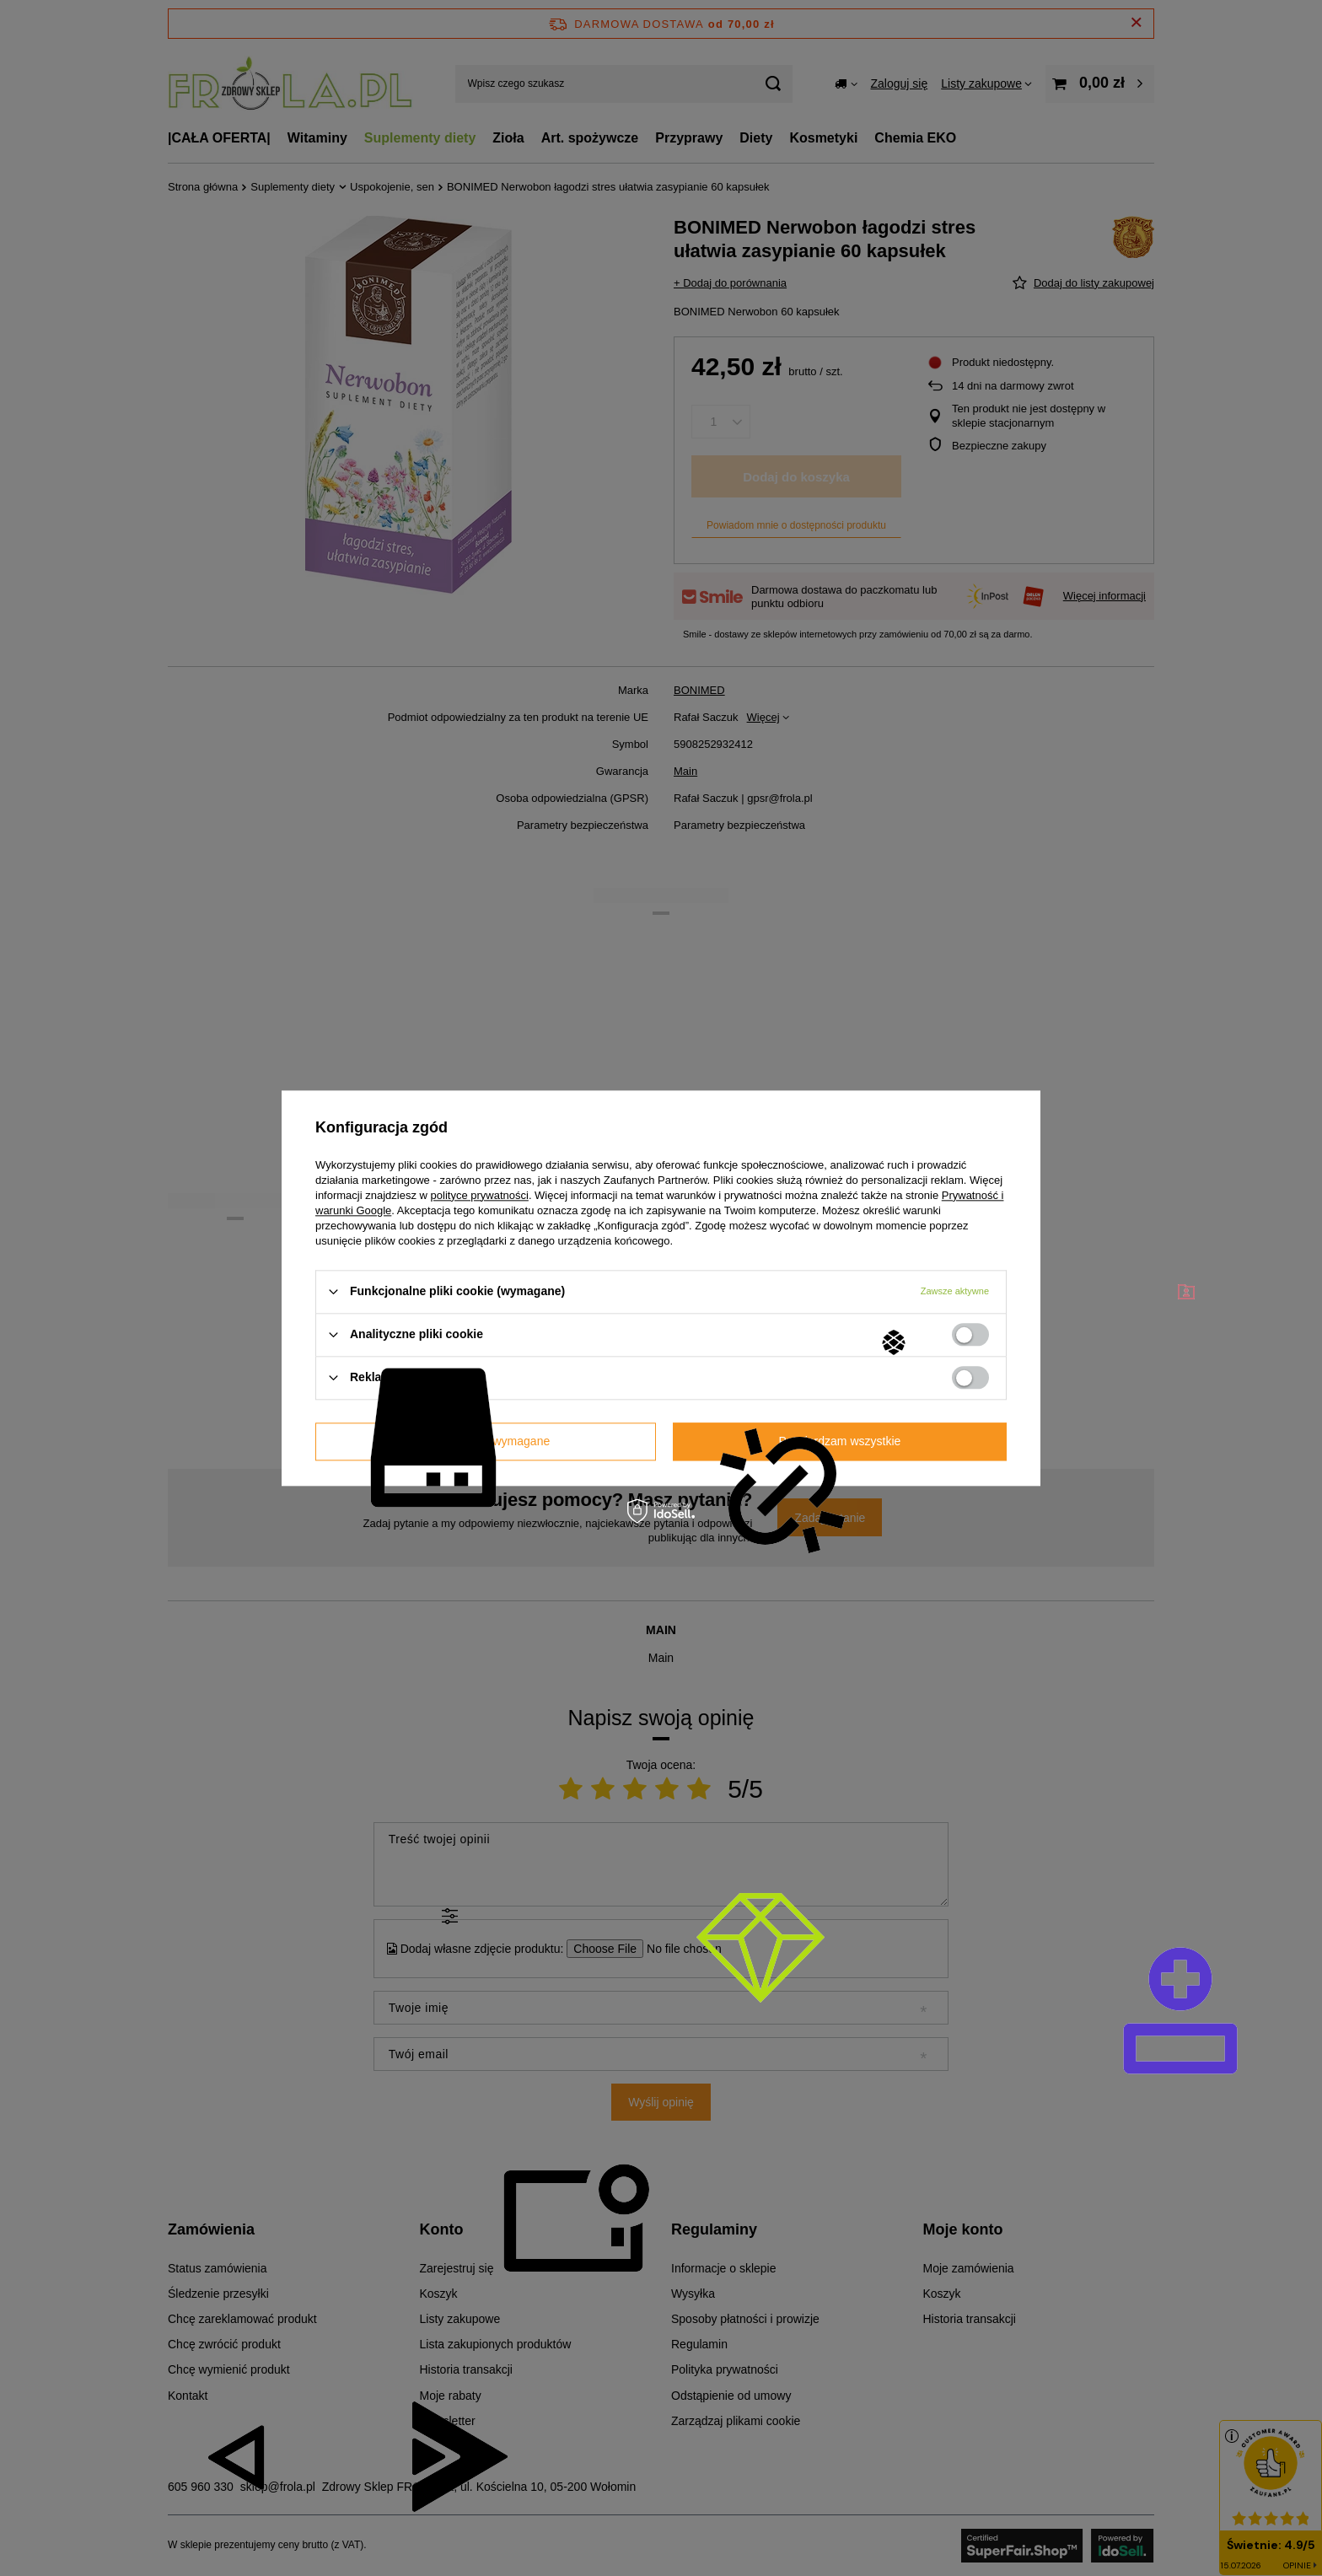  What do you see at coordinates (760, 1948) in the screenshot?
I see `data.ai company logo` at bounding box center [760, 1948].